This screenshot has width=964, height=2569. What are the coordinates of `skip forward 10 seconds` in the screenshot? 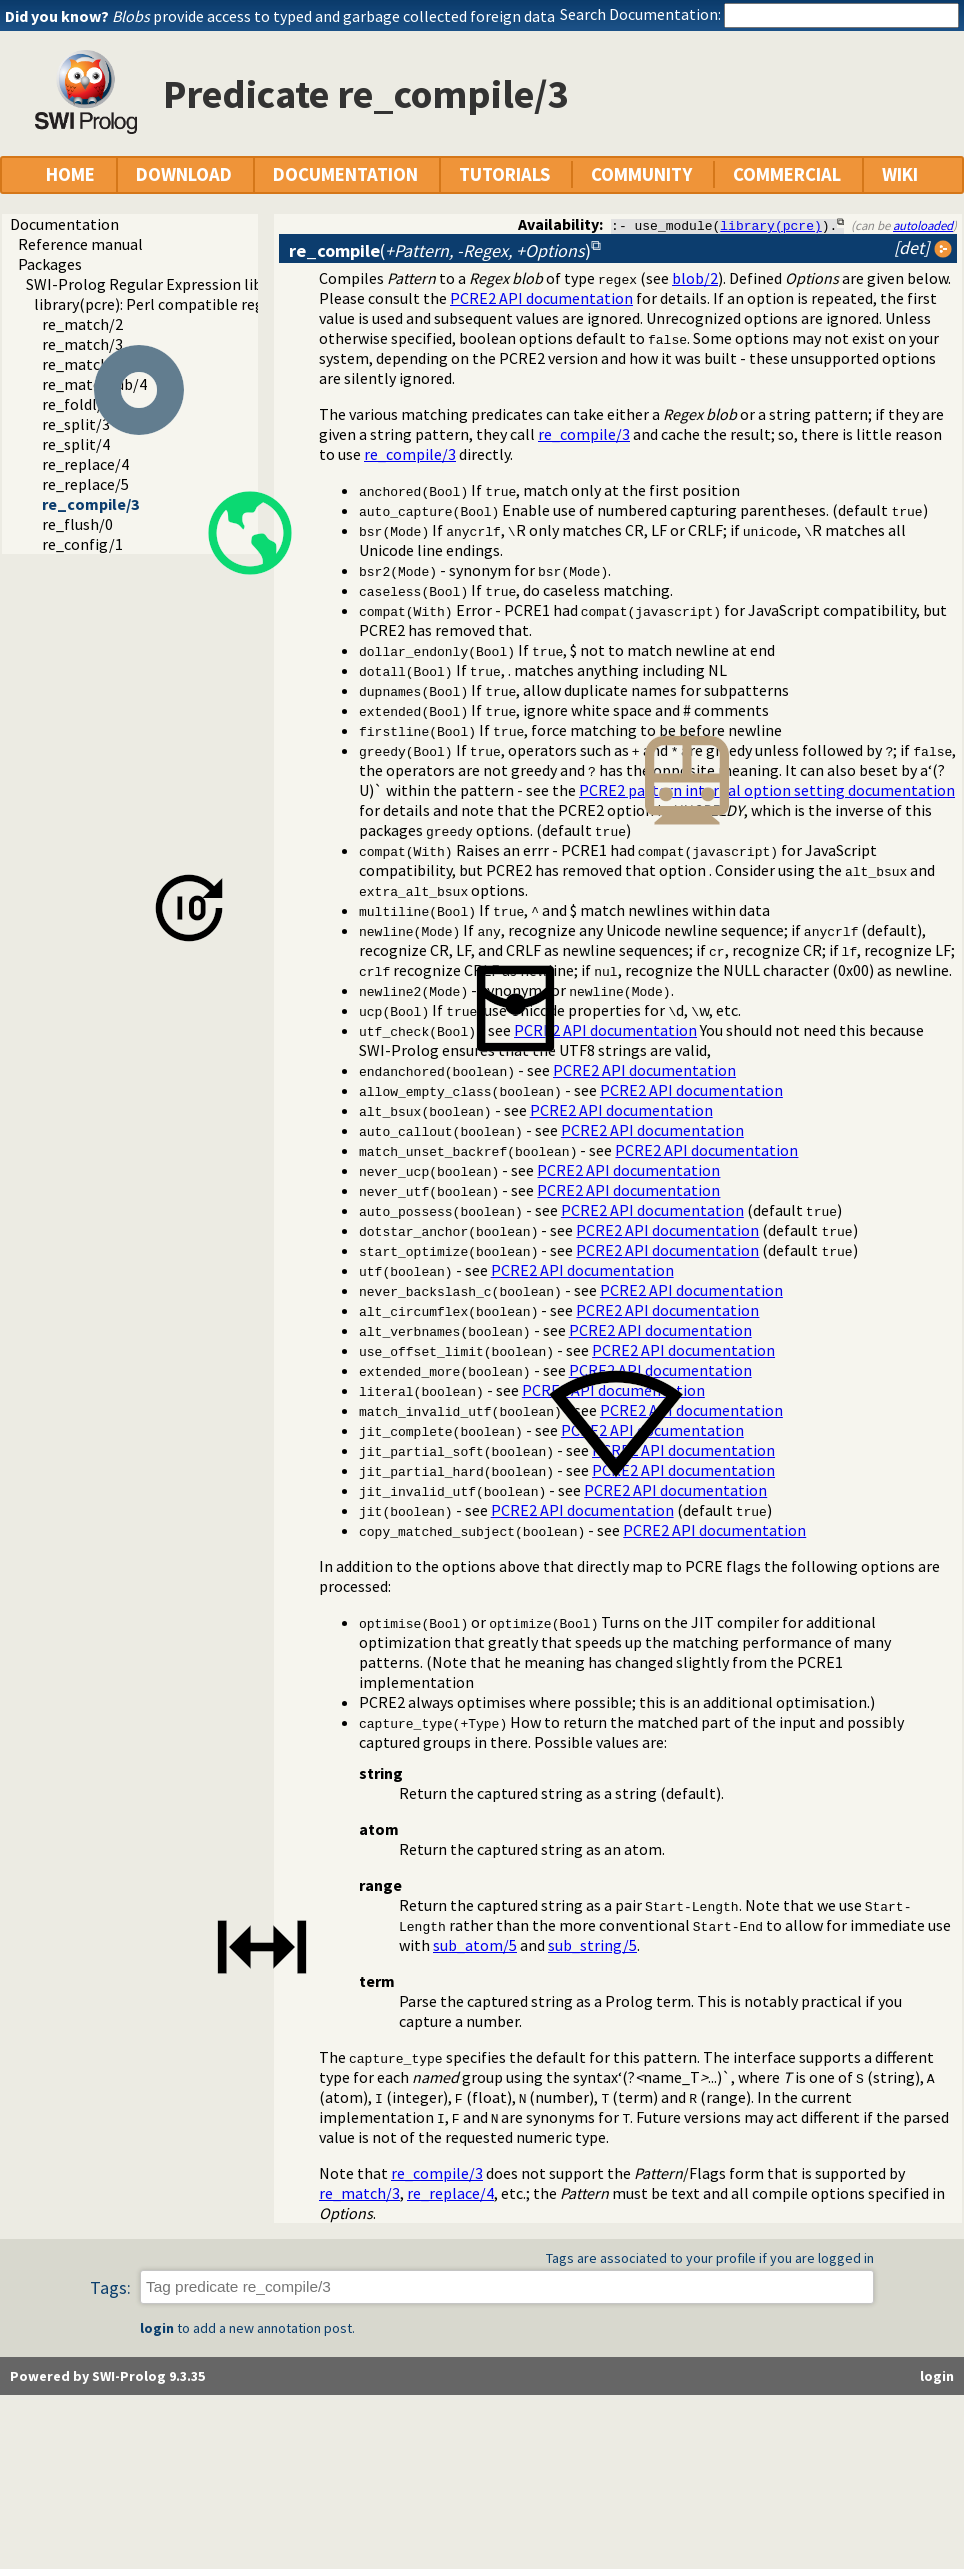 It's located at (189, 908).